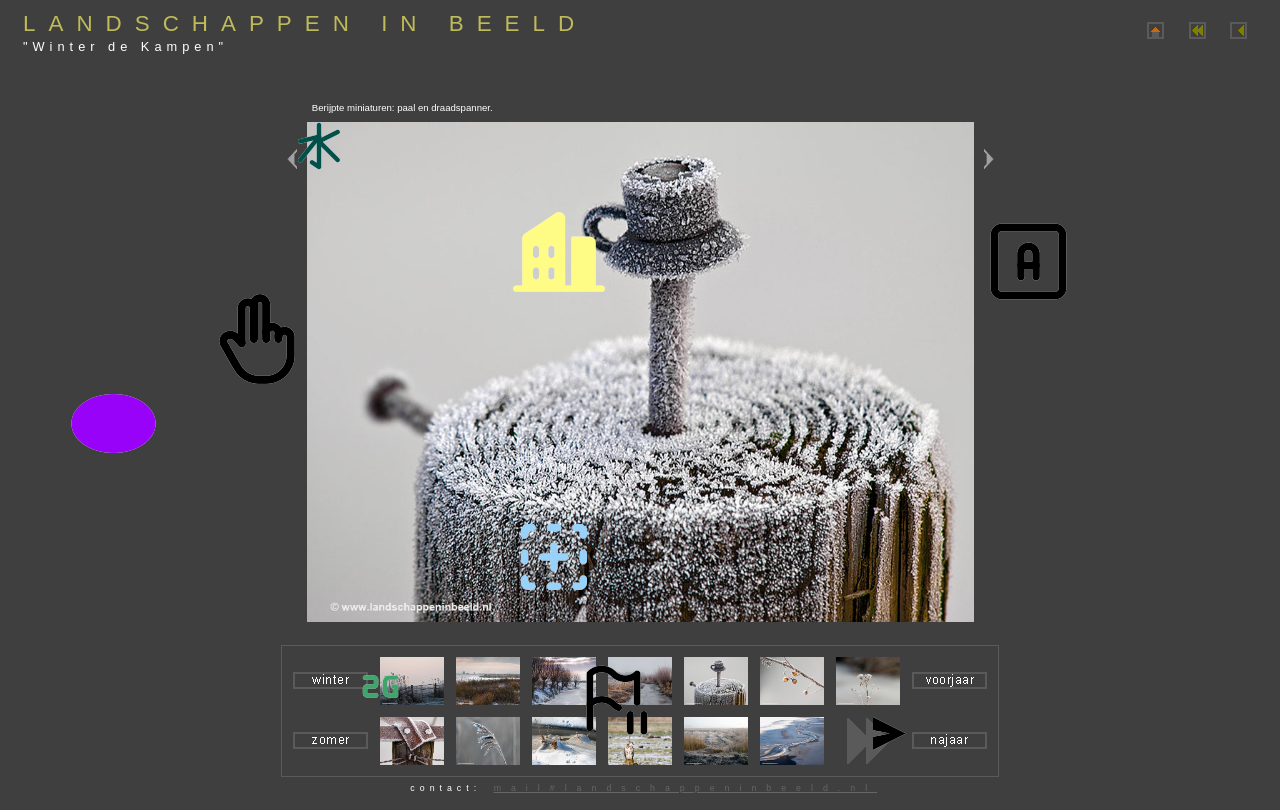  Describe the element at coordinates (559, 255) in the screenshot. I see `view properties or real estate listings` at that location.